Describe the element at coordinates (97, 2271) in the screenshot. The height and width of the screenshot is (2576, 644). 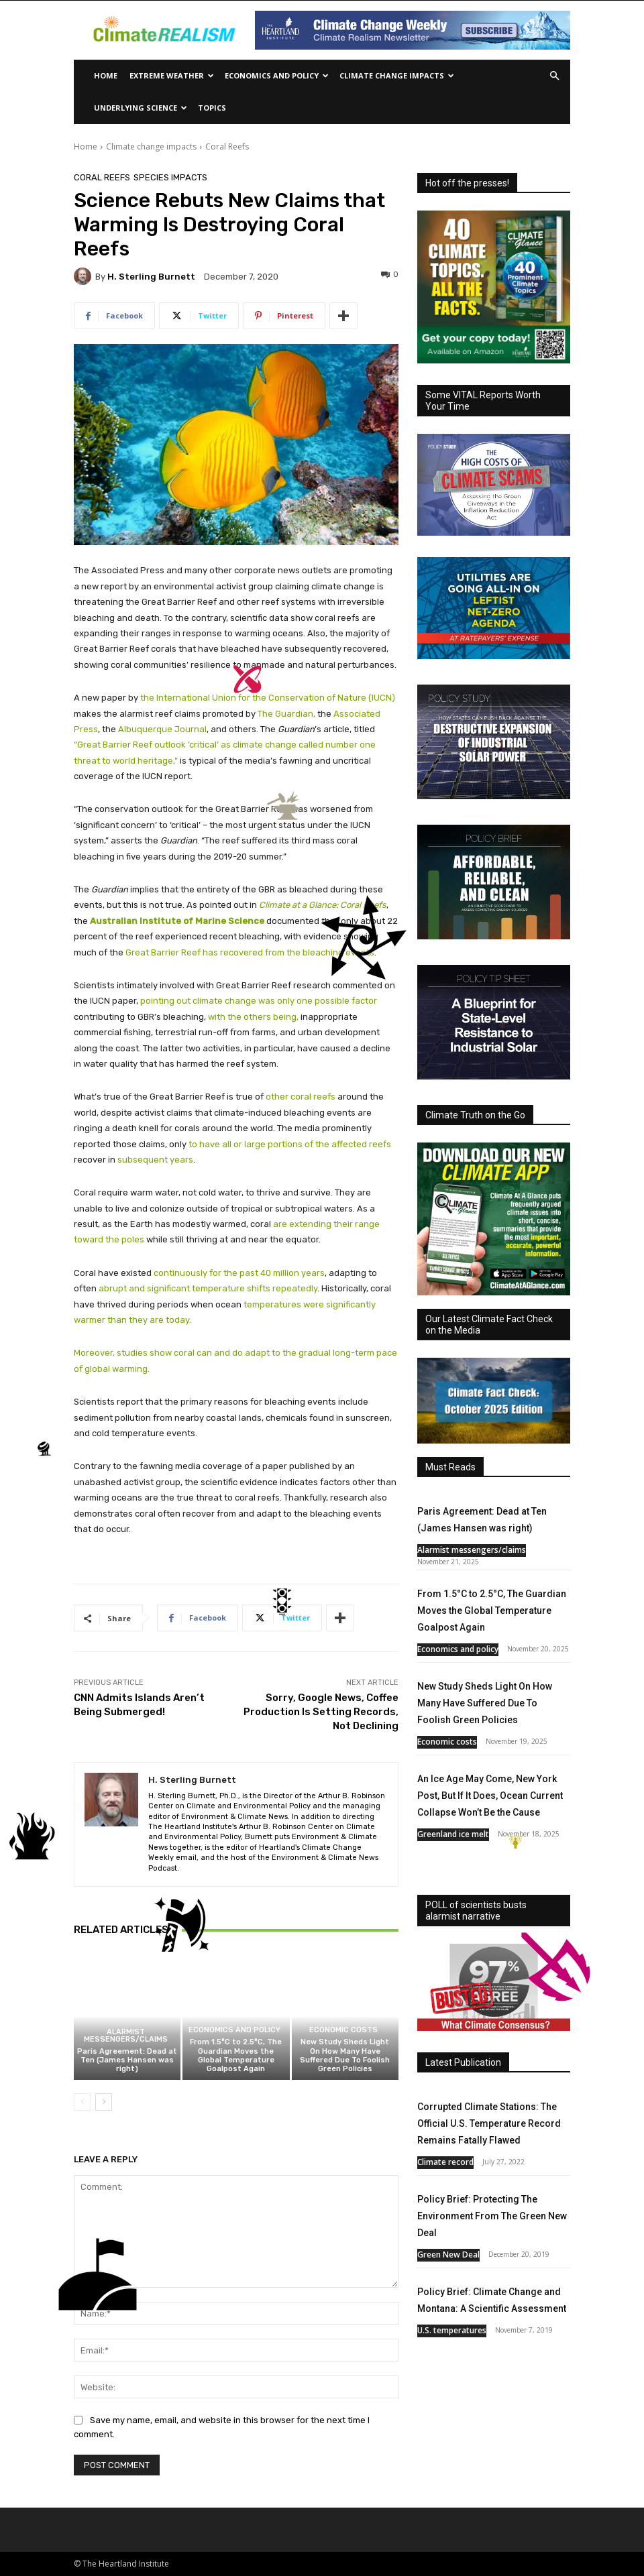
I see `capture territory or claim a strategic point` at that location.